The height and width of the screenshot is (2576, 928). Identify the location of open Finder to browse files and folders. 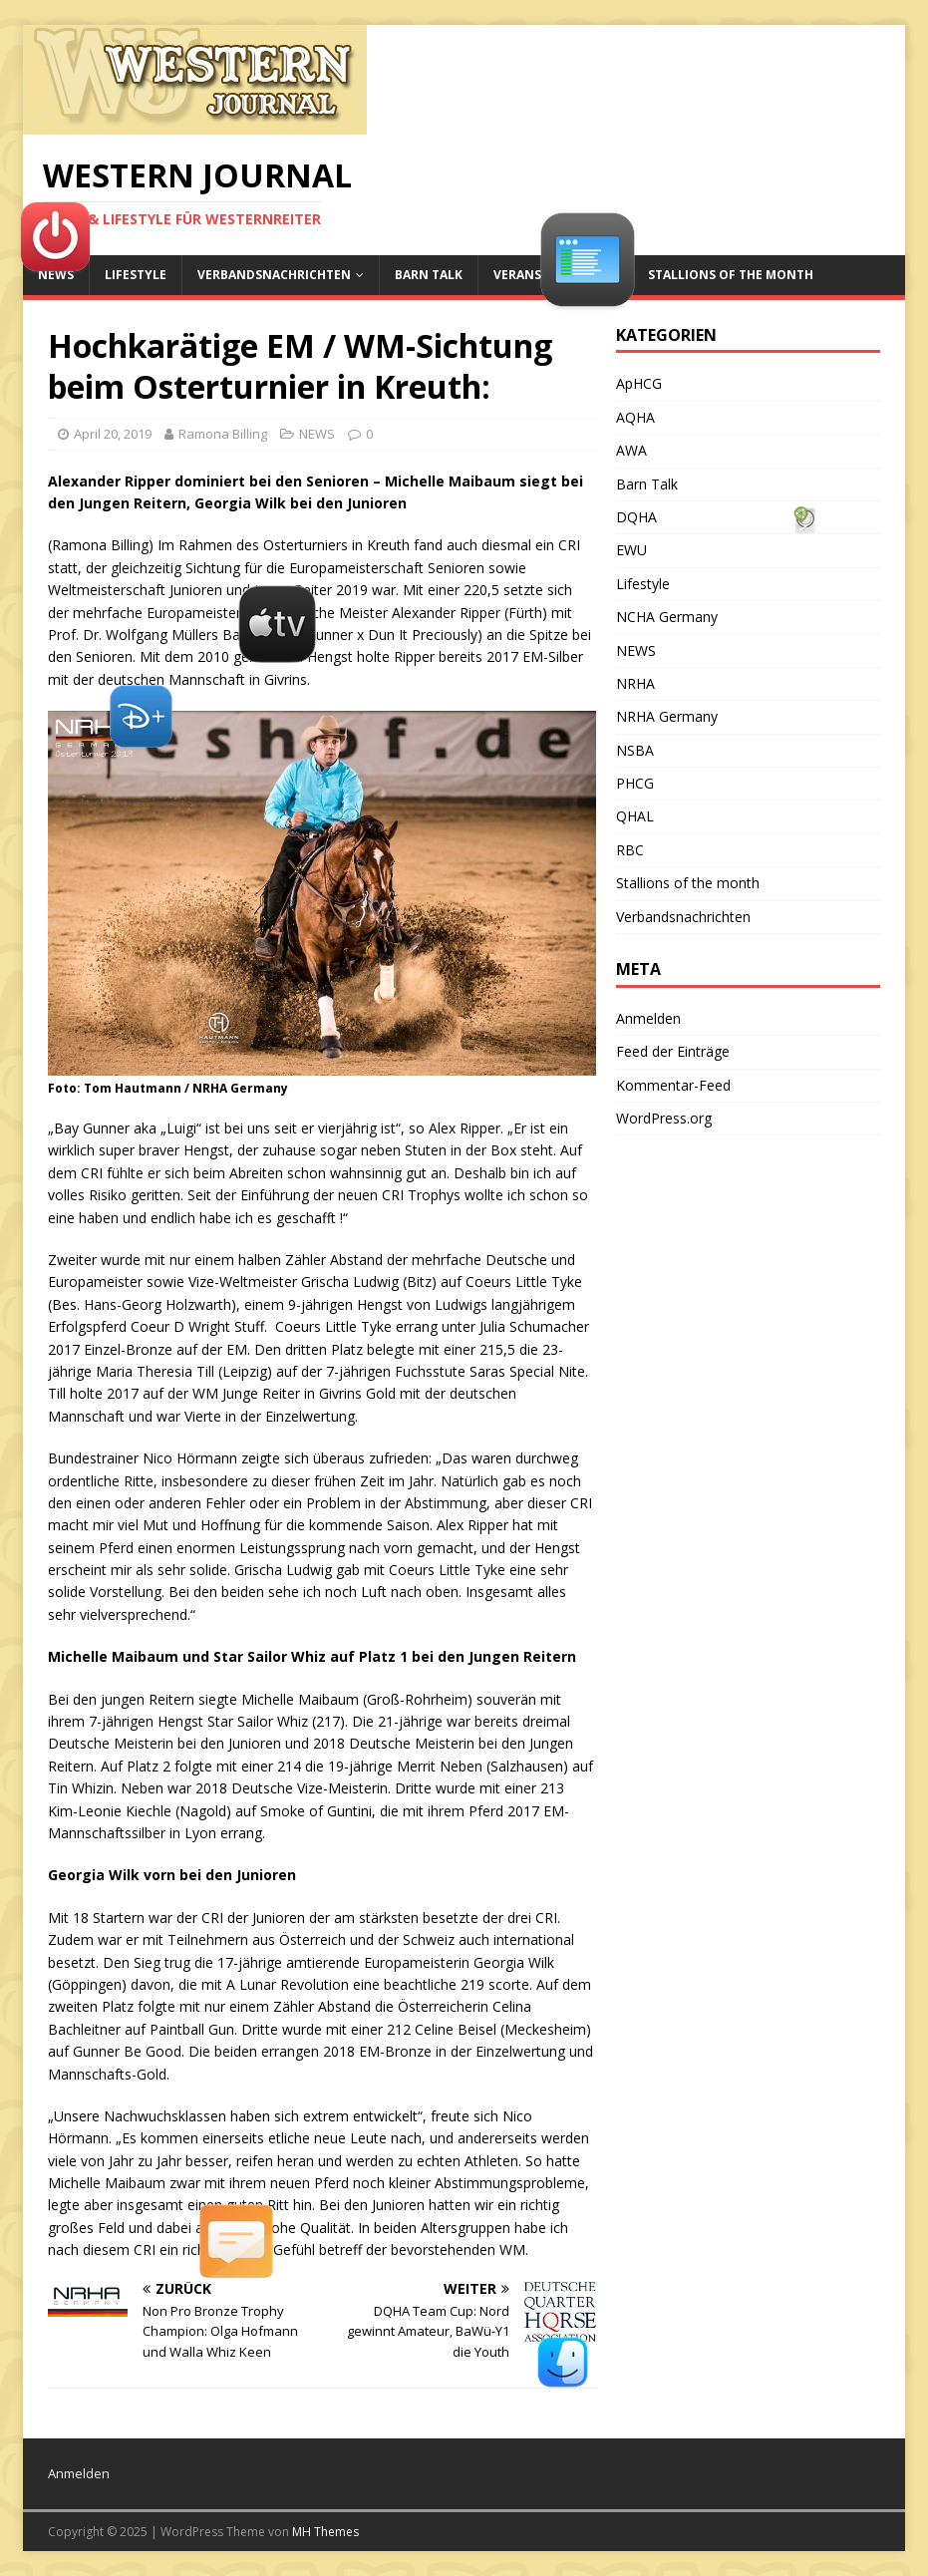
(562, 2362).